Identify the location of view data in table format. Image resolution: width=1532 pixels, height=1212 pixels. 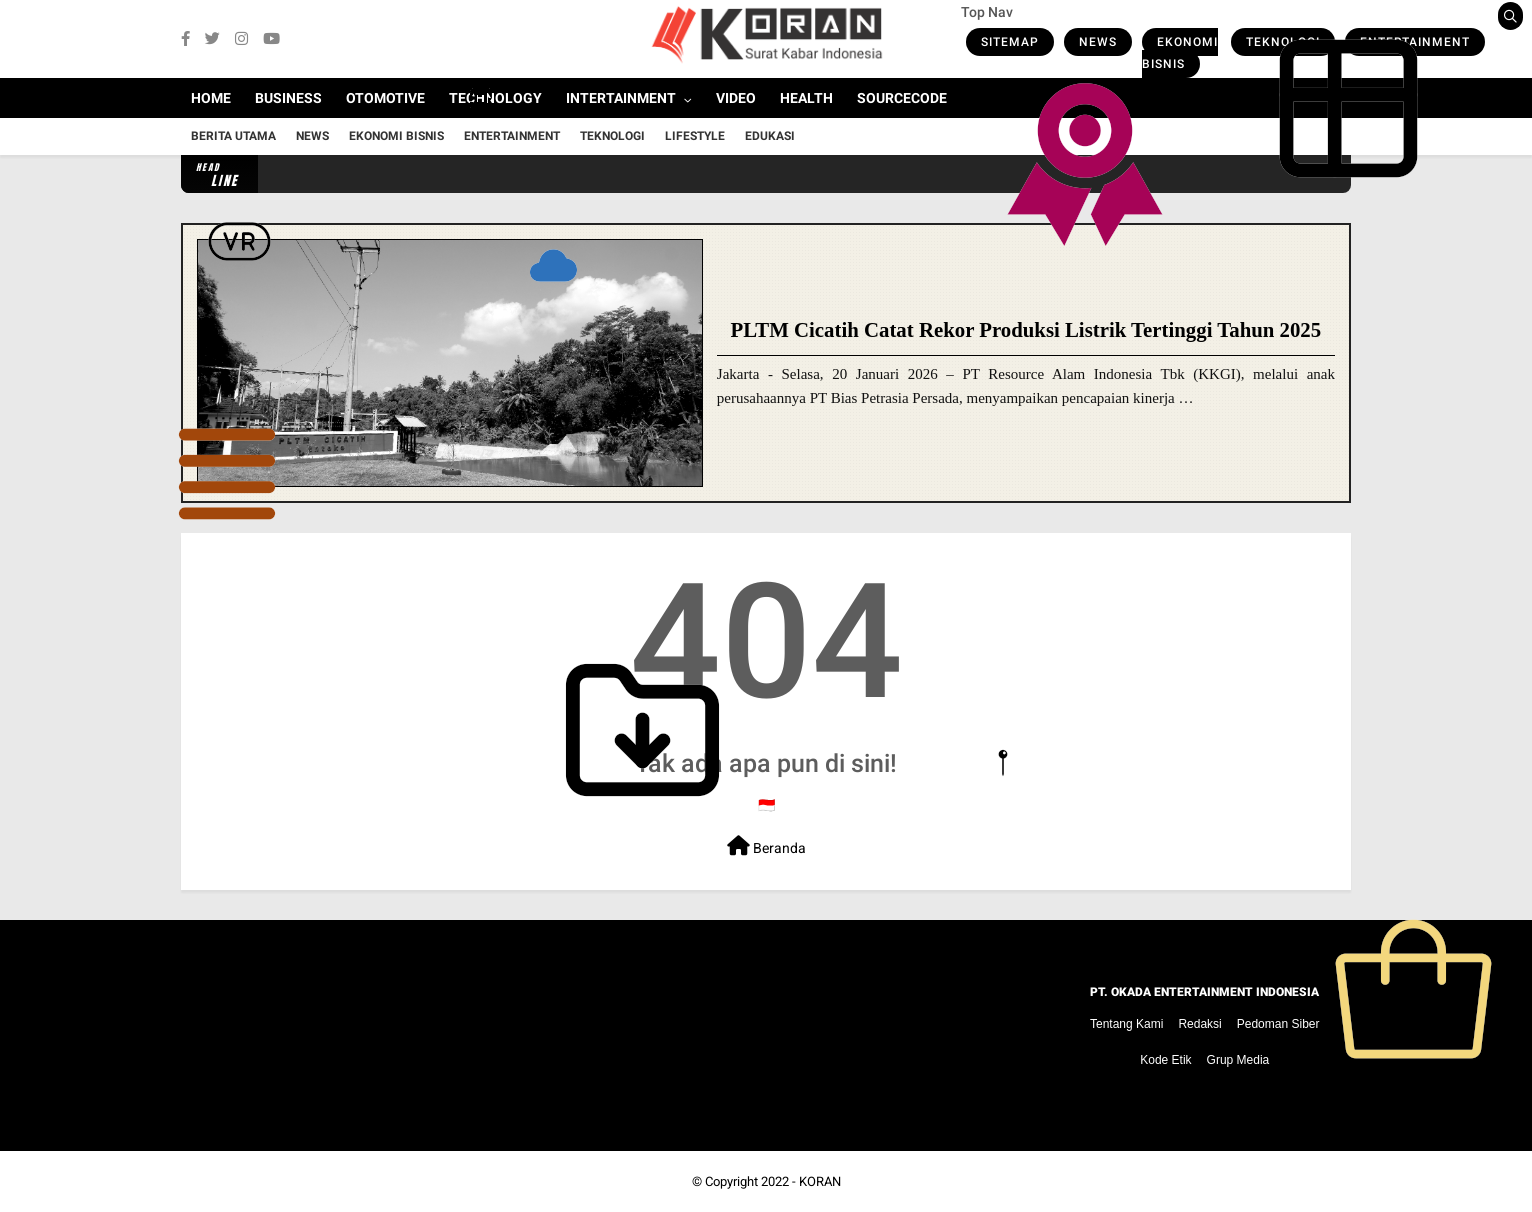
(1348, 108).